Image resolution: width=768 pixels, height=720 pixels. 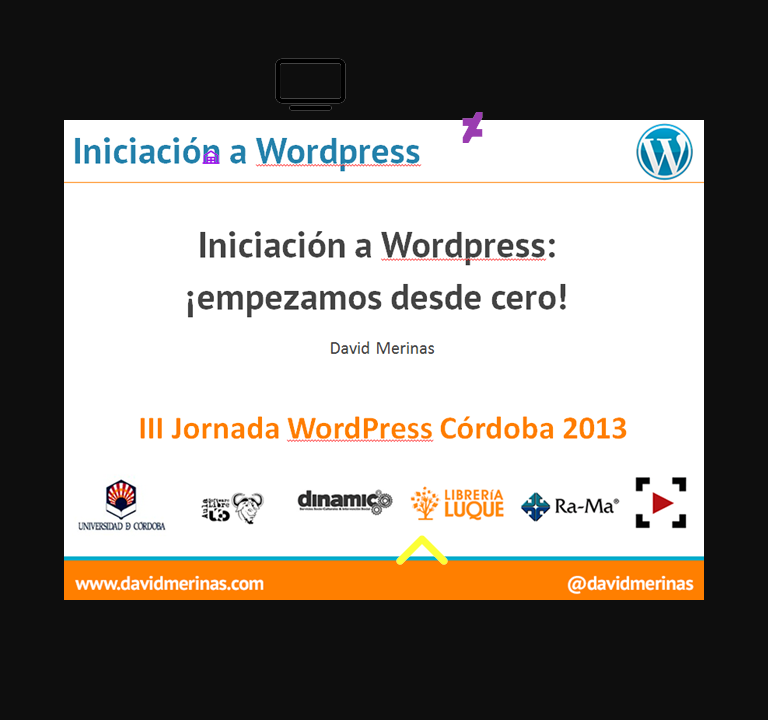 What do you see at coordinates (472, 127) in the screenshot?
I see `deviantart logo` at bounding box center [472, 127].